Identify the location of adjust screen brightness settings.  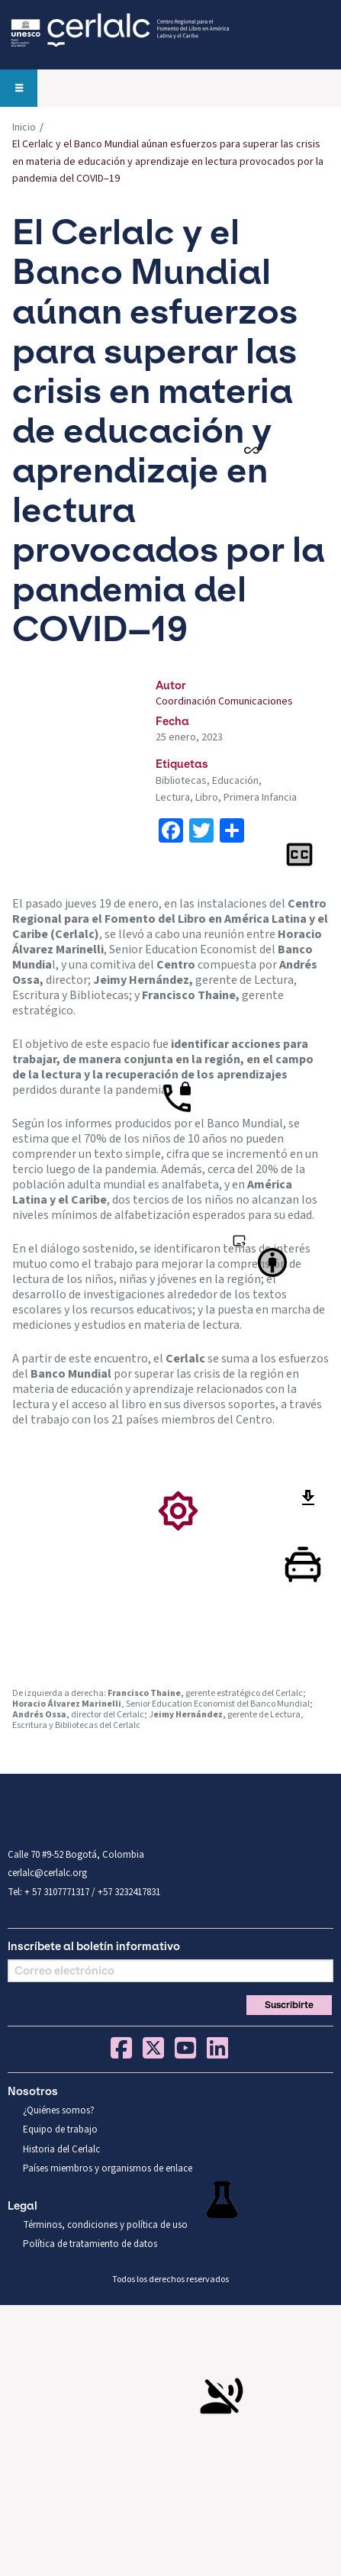
(178, 1510).